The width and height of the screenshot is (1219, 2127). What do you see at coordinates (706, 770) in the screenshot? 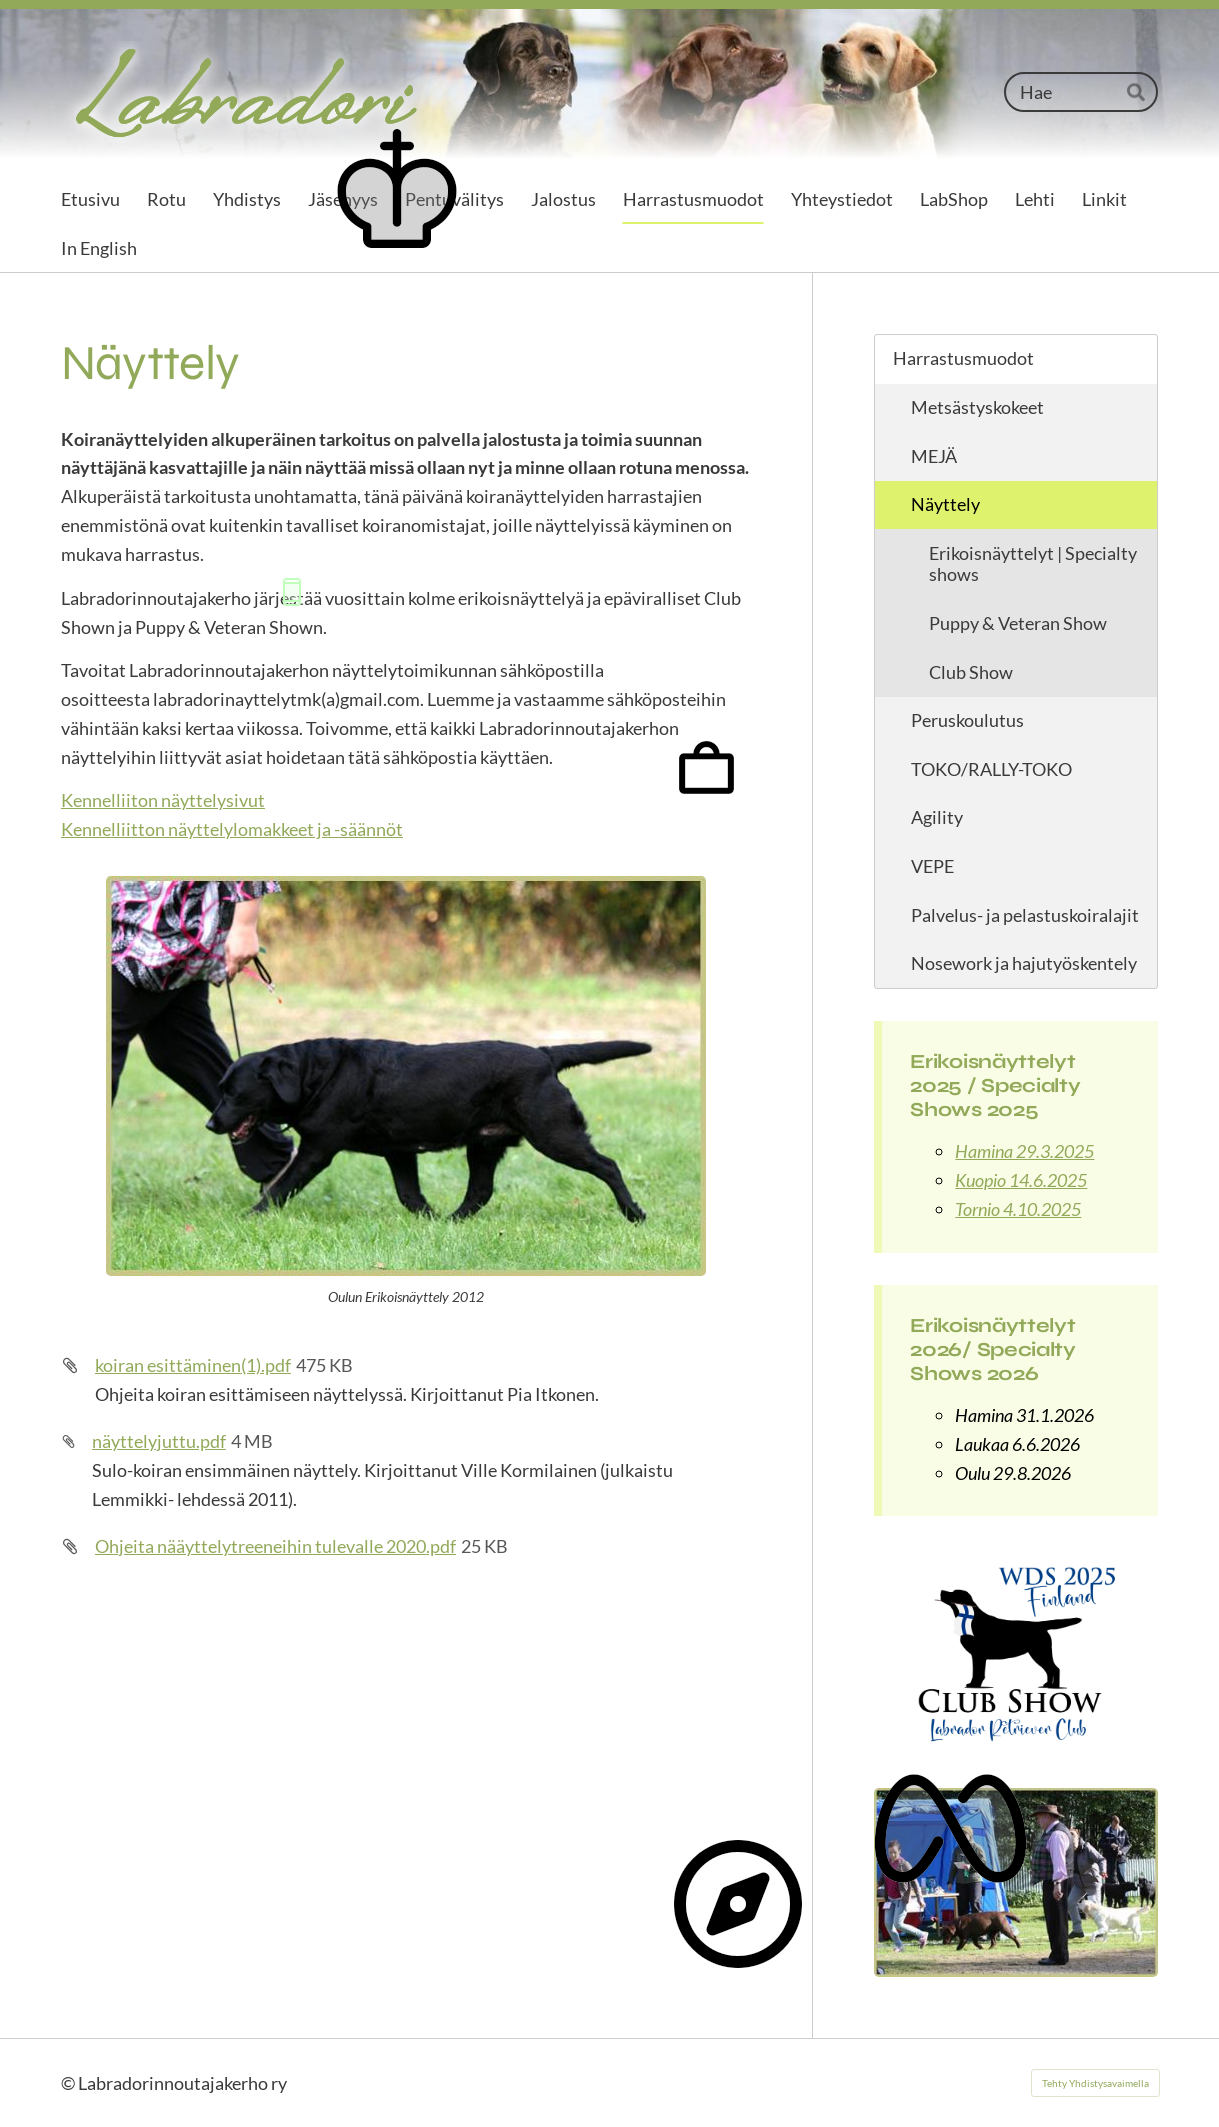
I see `view your shopping bag` at bounding box center [706, 770].